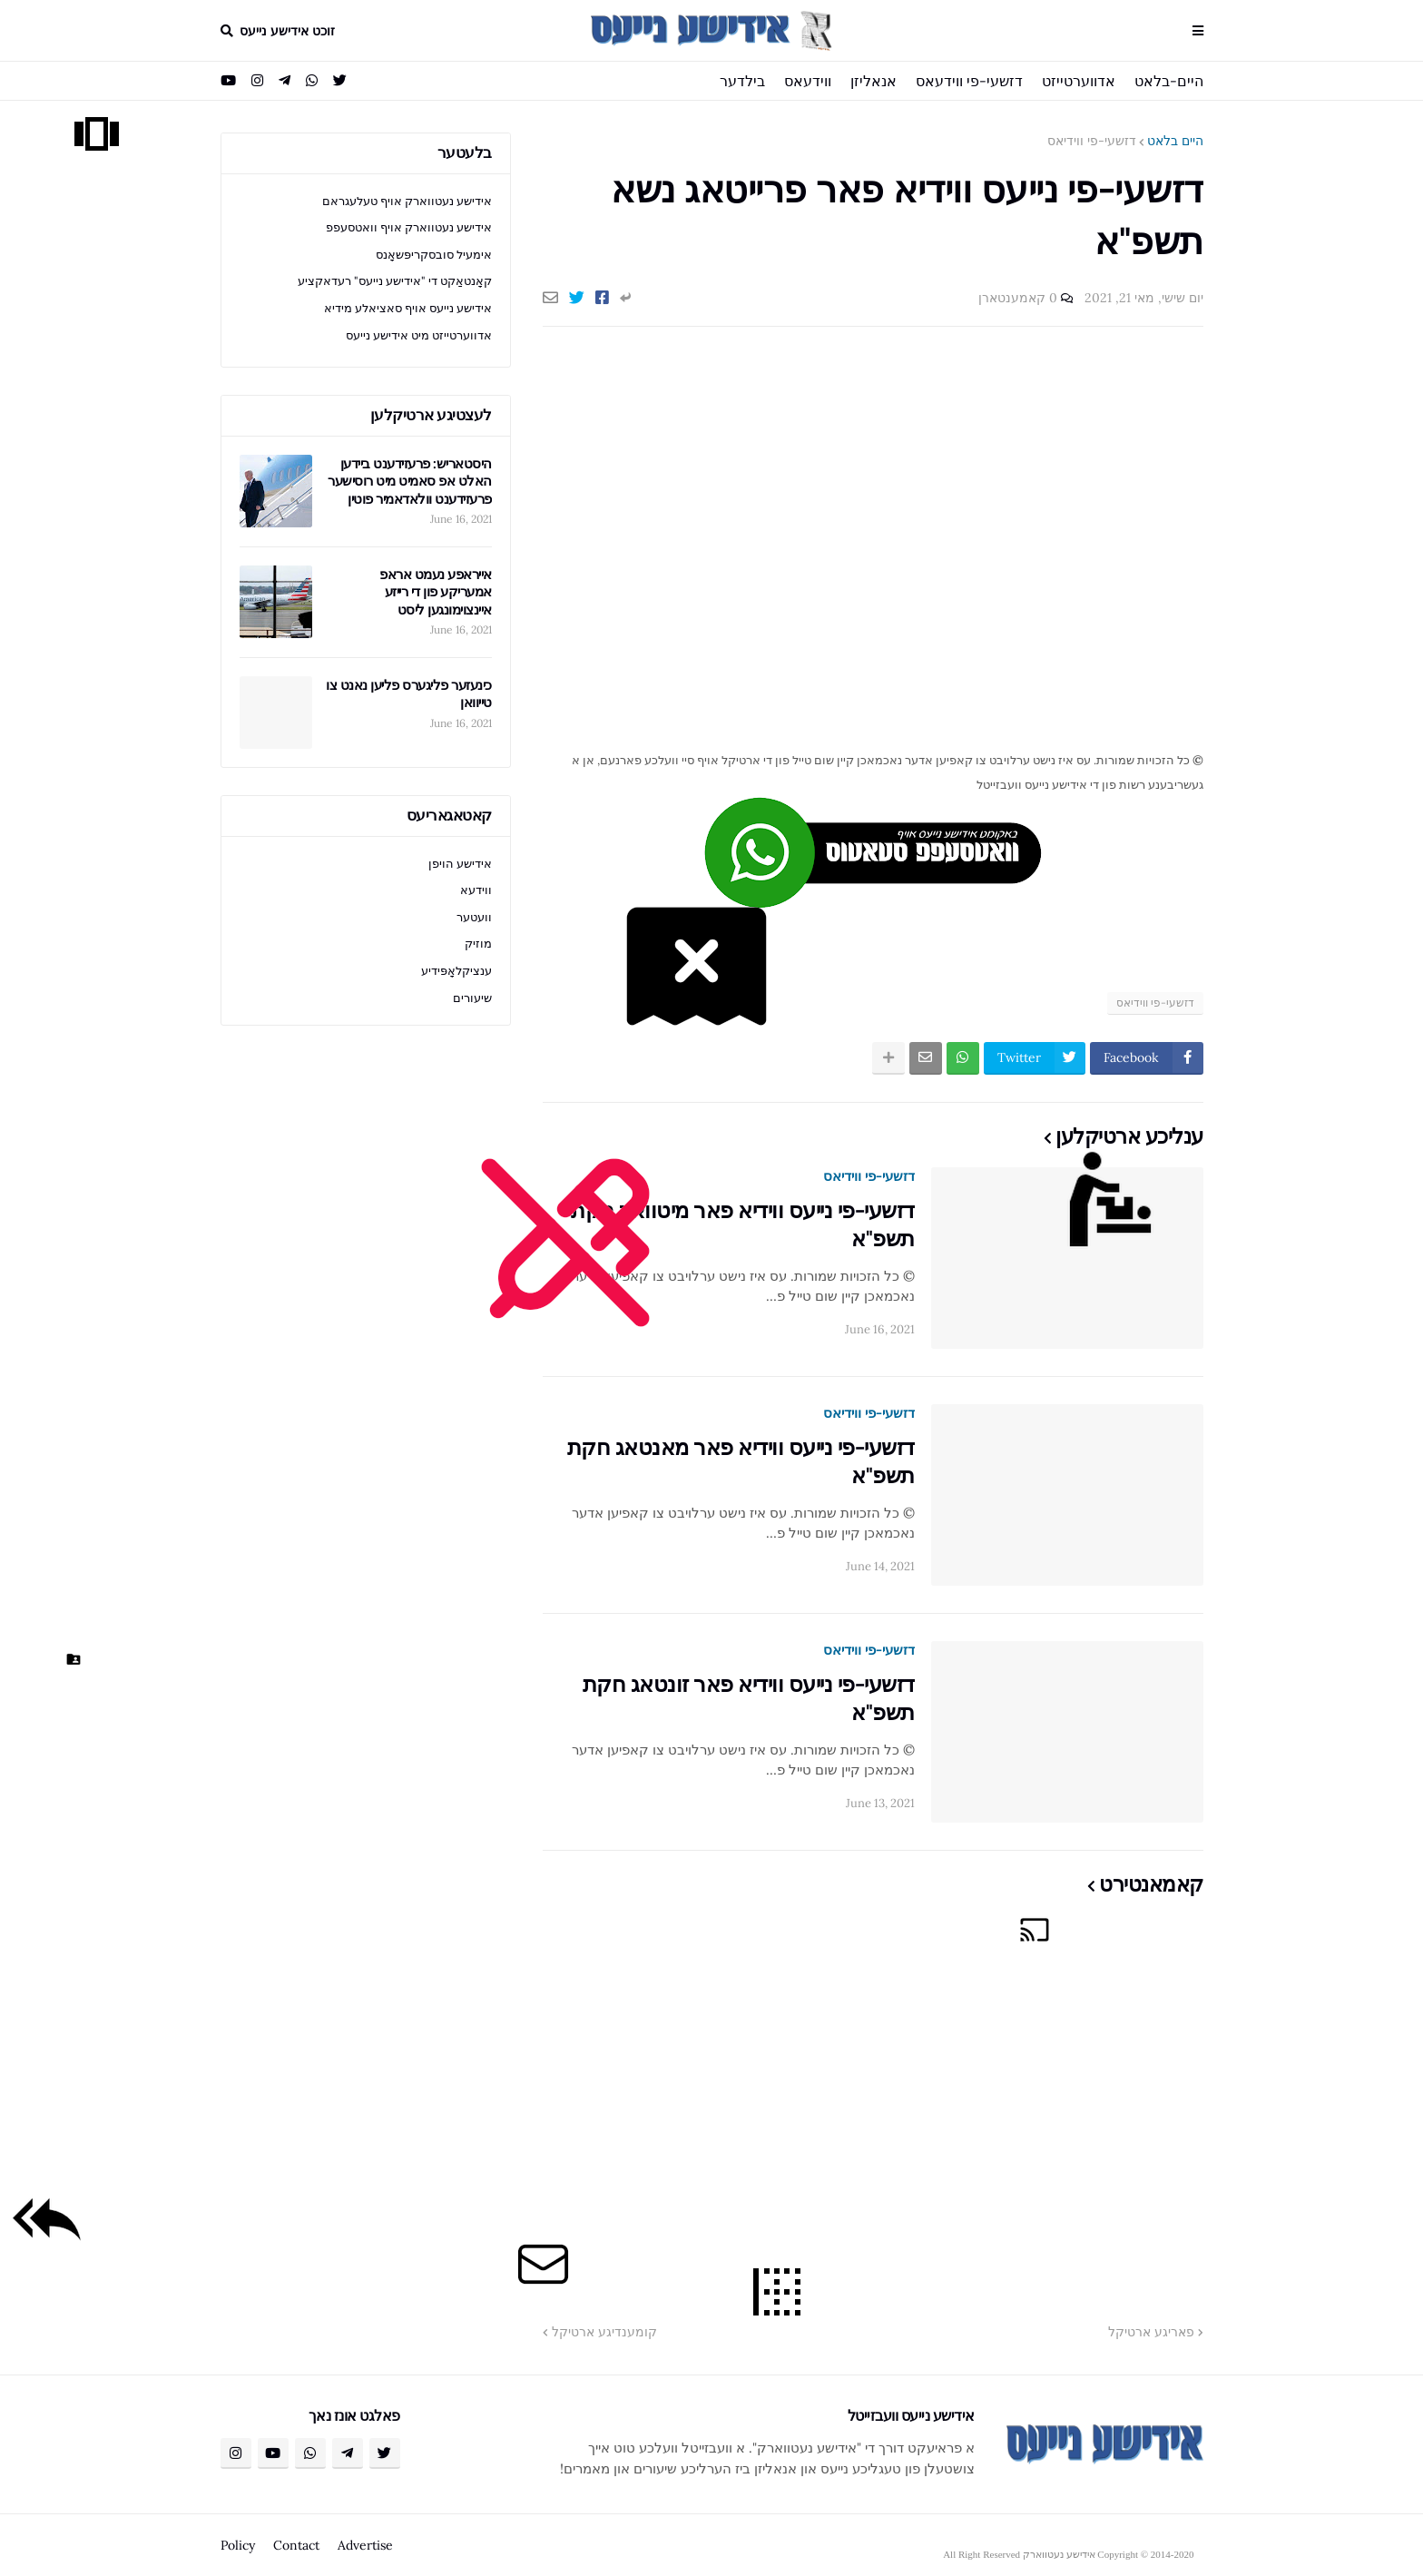 This screenshot has width=1423, height=2576. What do you see at coordinates (96, 134) in the screenshot?
I see `view content in carousel mode` at bounding box center [96, 134].